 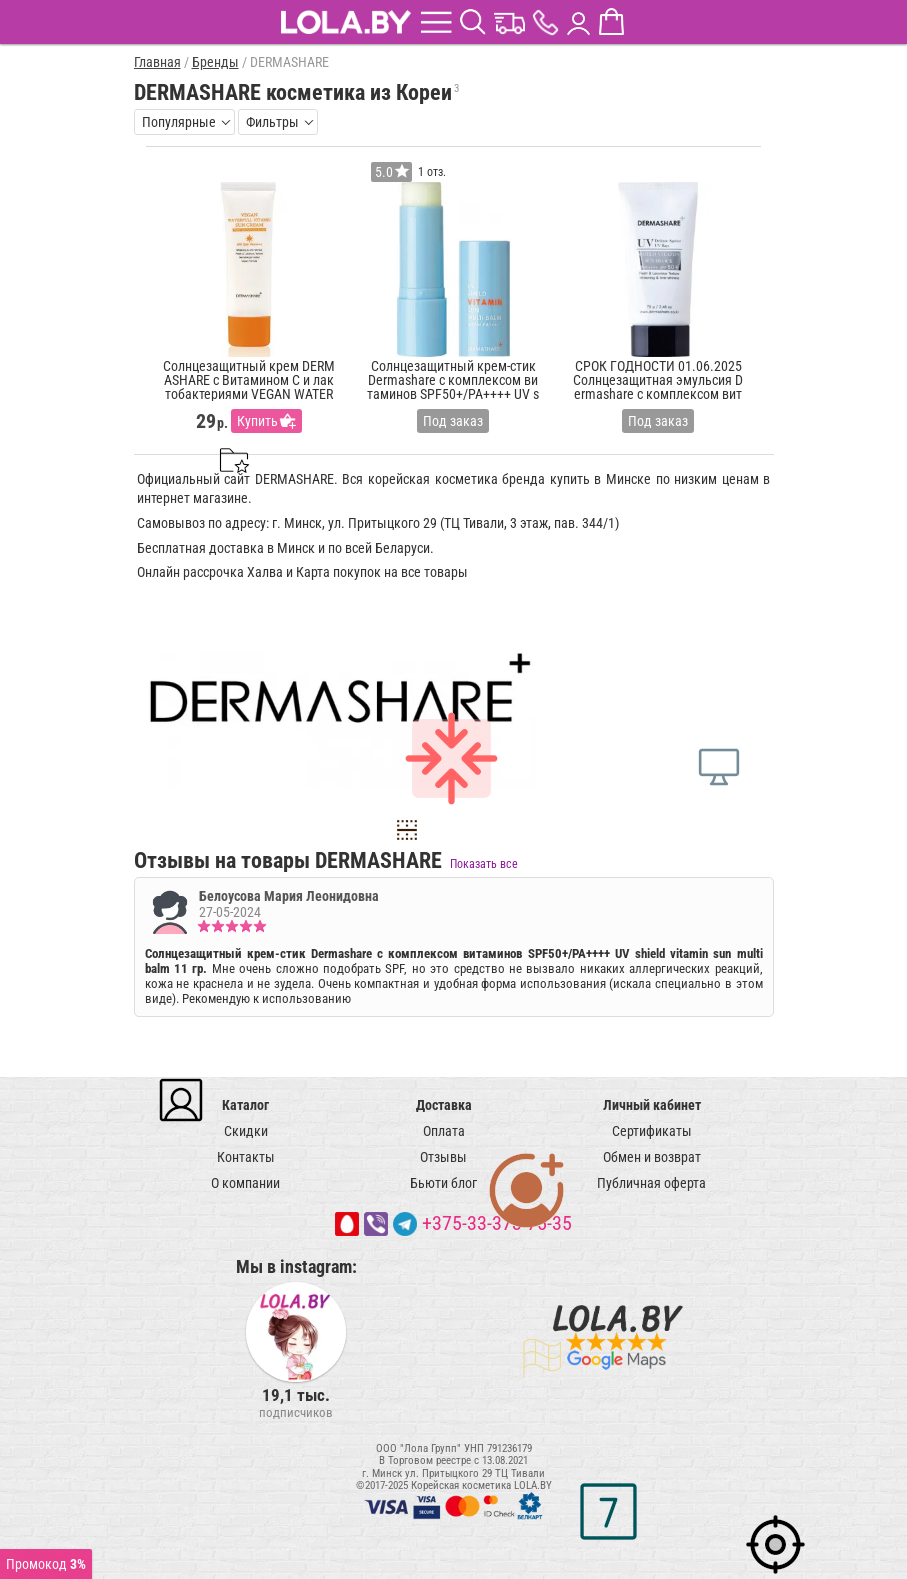 I want to click on view on desktop device, so click(x=719, y=767).